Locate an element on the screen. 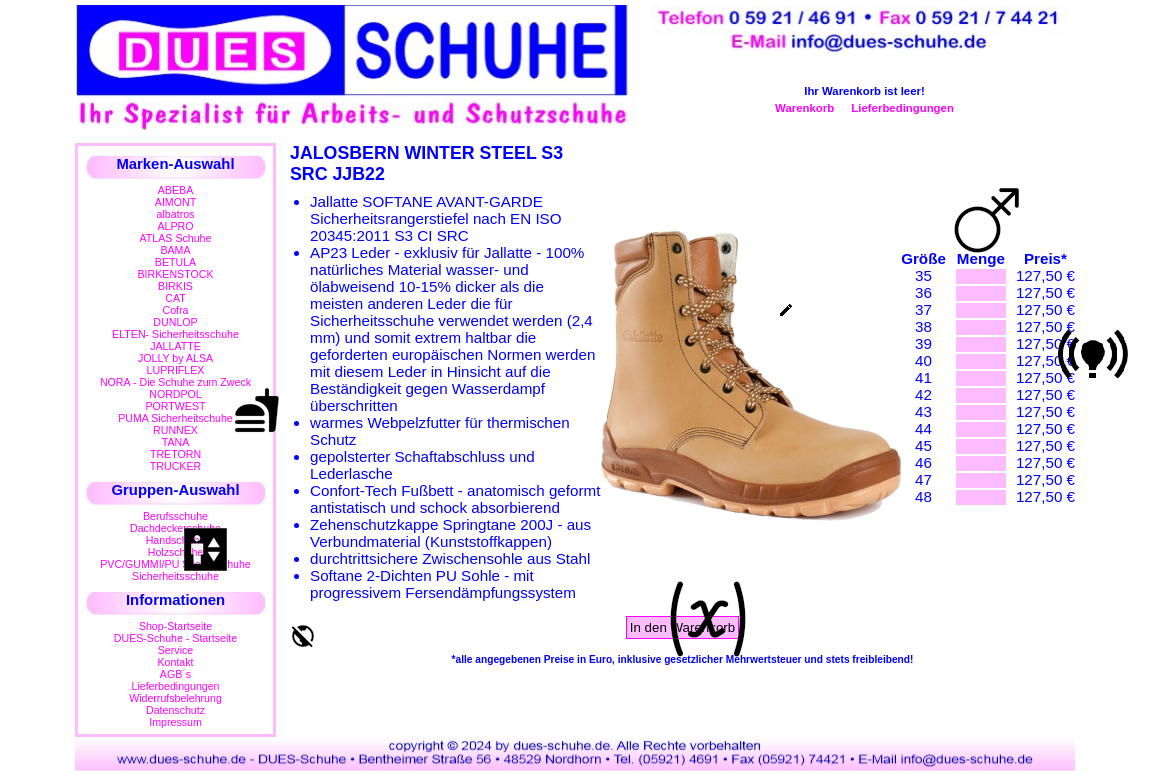 The width and height of the screenshot is (1150, 774). edit or modify content is located at coordinates (786, 310).